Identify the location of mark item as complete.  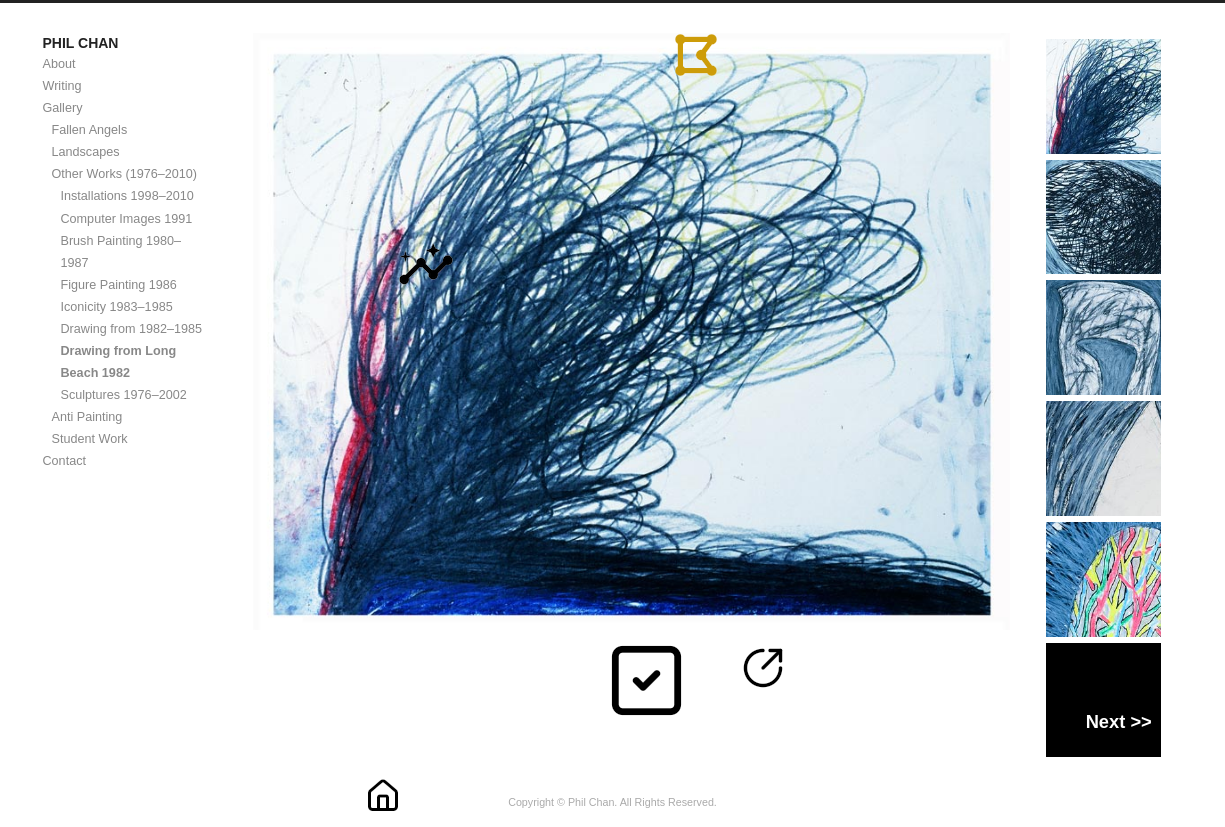
(646, 680).